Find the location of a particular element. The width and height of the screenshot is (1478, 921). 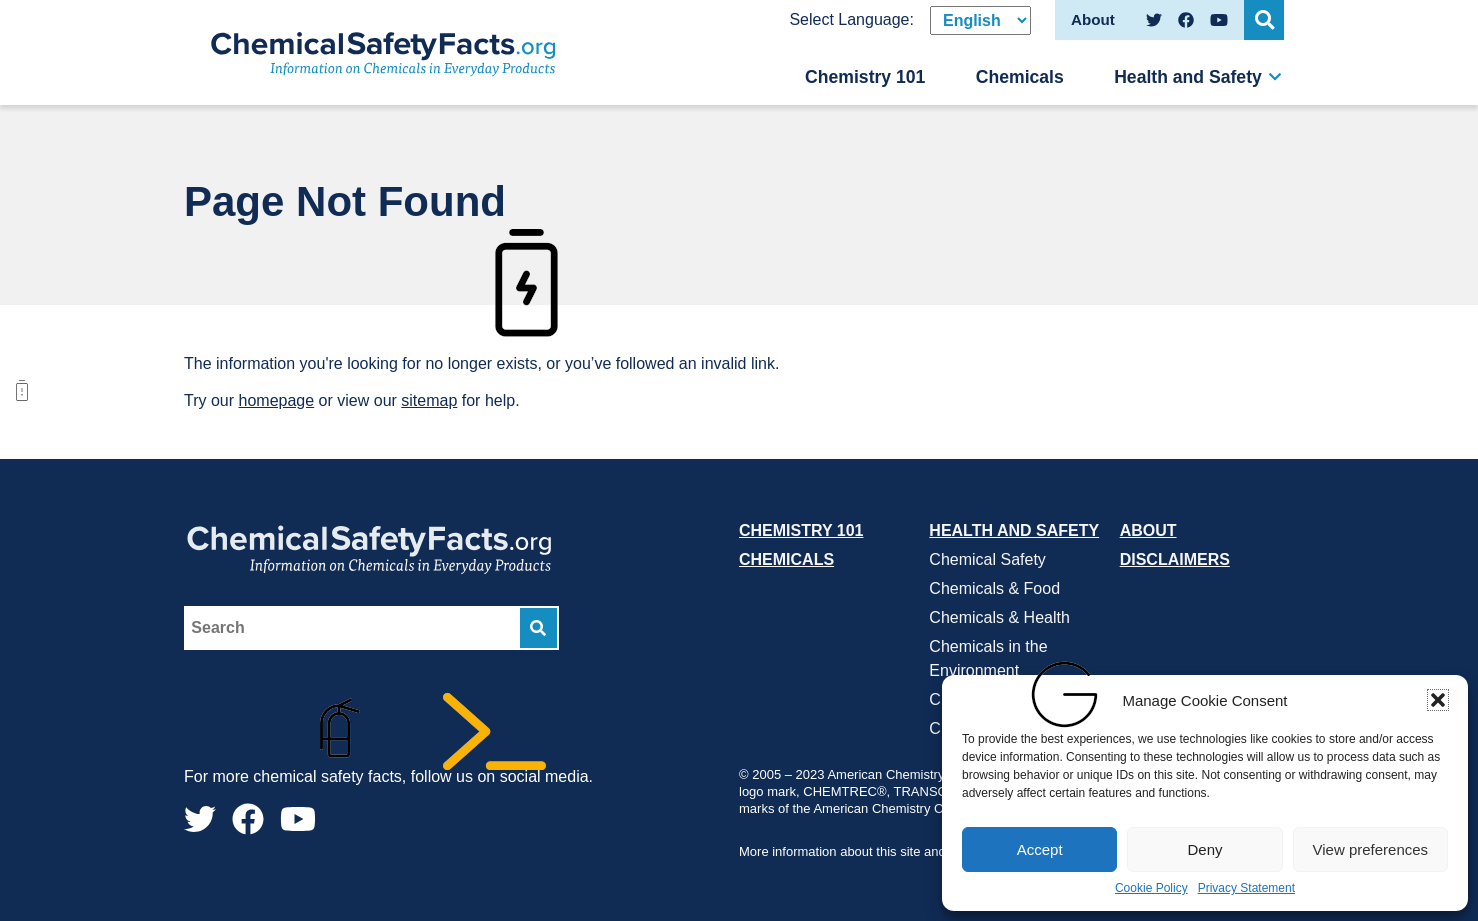

indicates low battery warning is located at coordinates (22, 391).